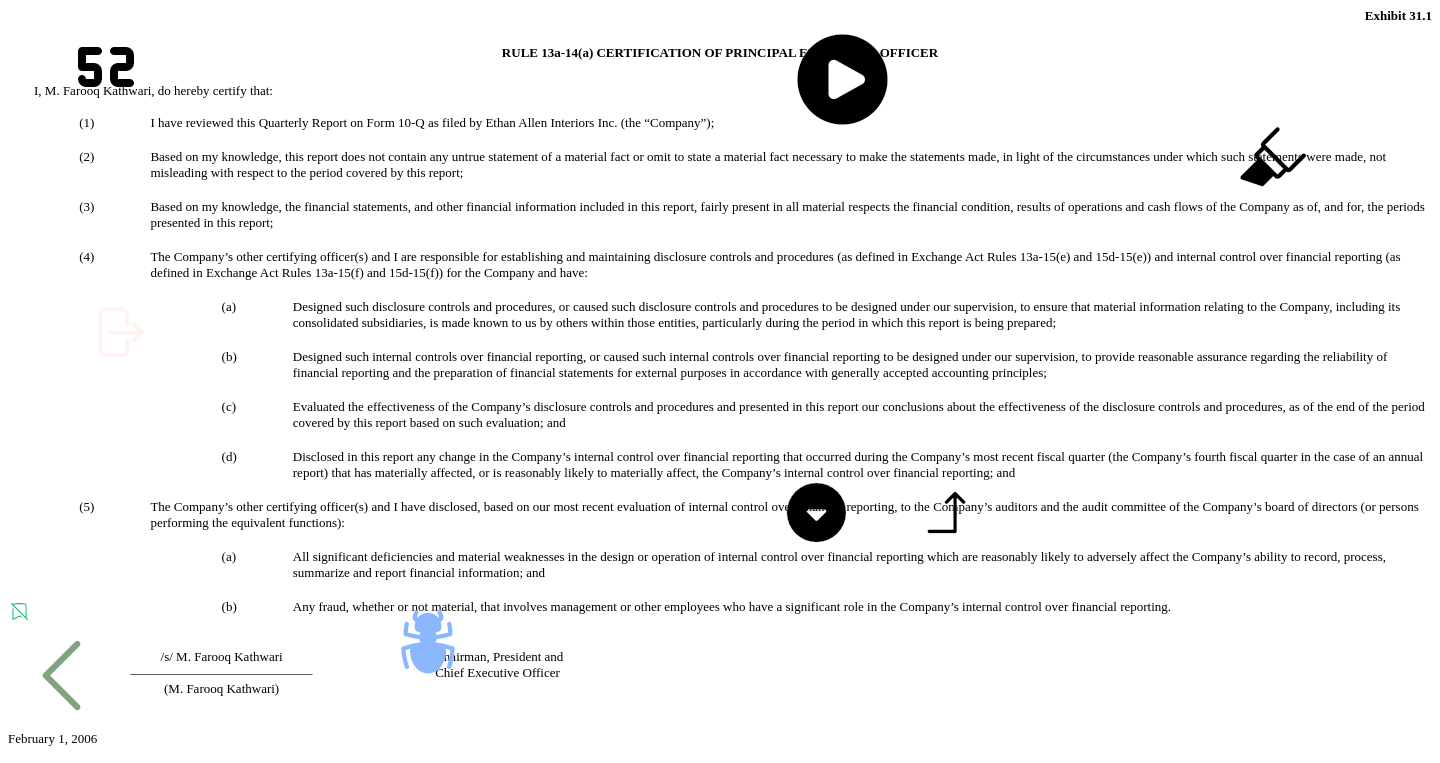 The image size is (1440, 763). What do you see at coordinates (61, 675) in the screenshot?
I see `go back to the previous screen` at bounding box center [61, 675].